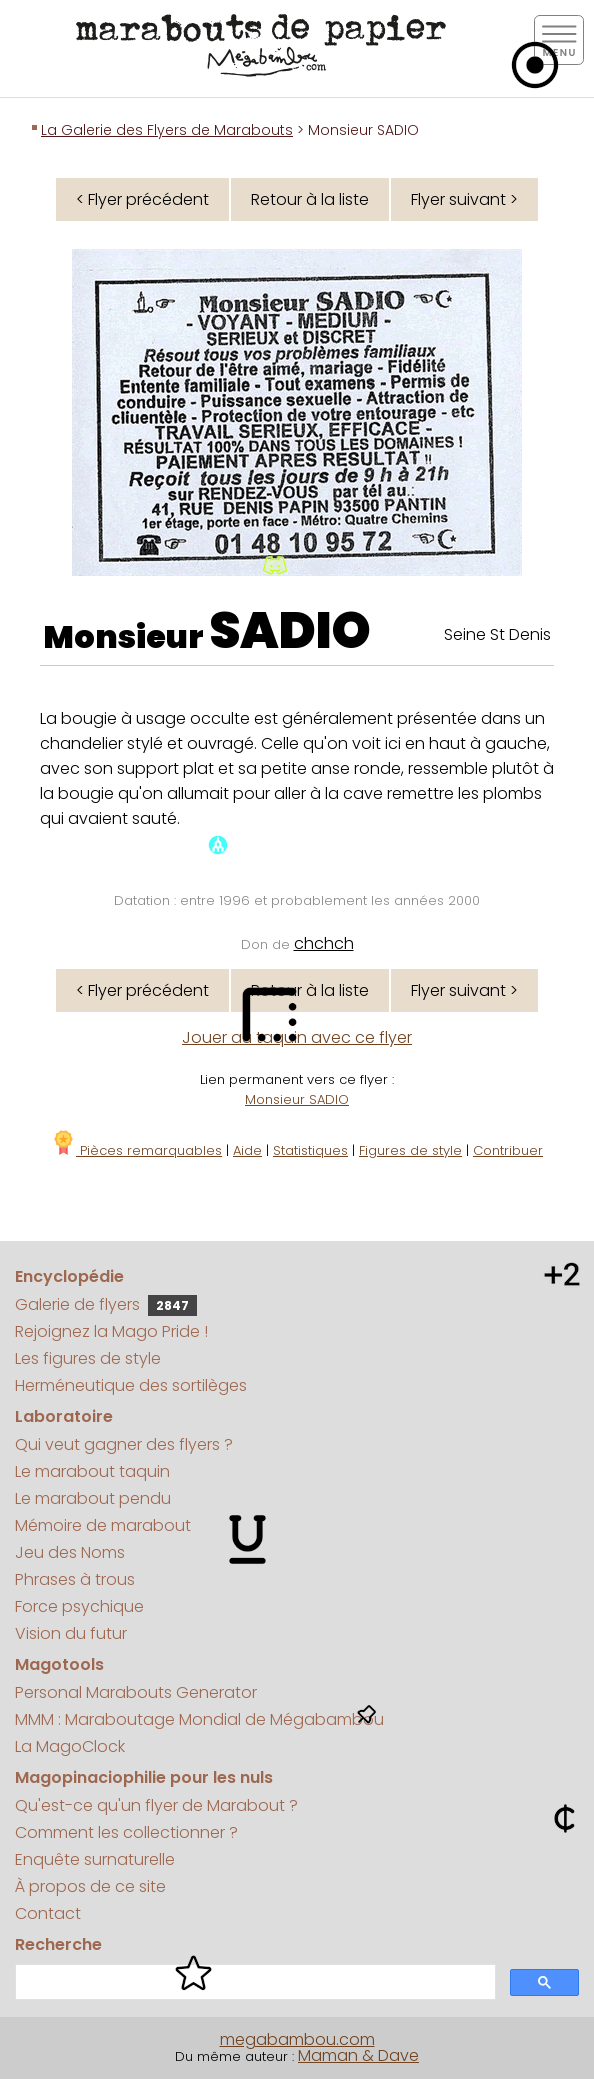 This screenshot has width=594, height=2079. I want to click on open discord, so click(275, 565).